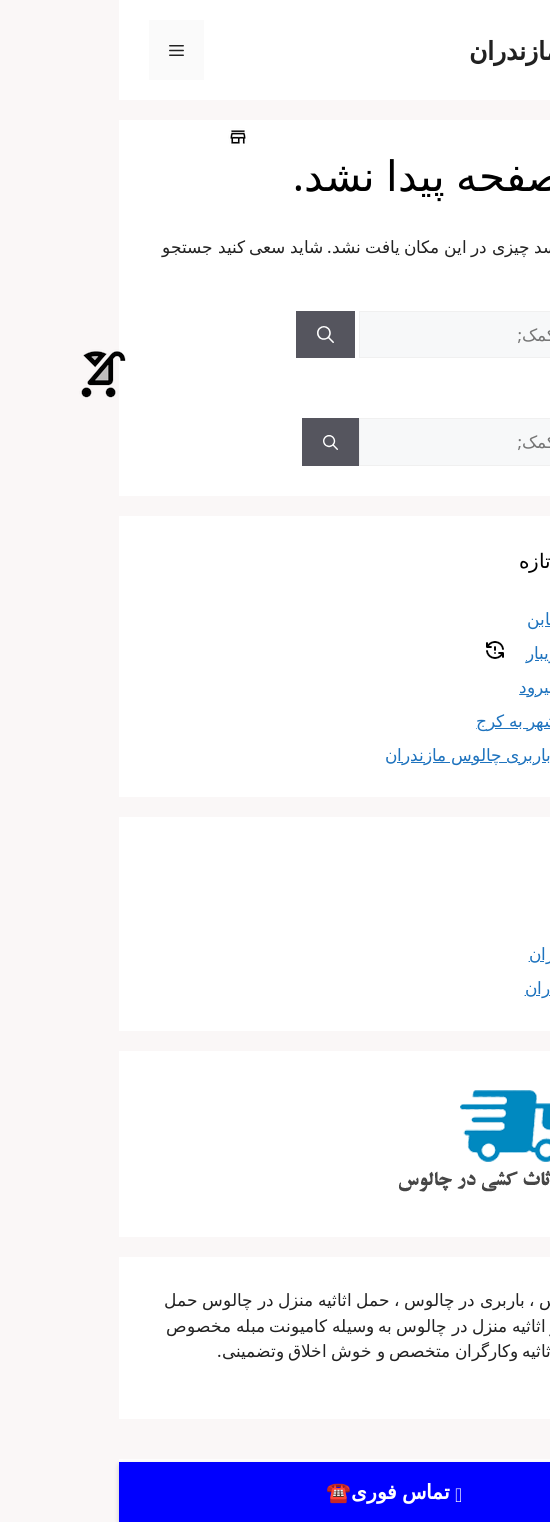 The image size is (550, 1522). What do you see at coordinates (101, 373) in the screenshot?
I see `find stroller-friendly or family amenities` at bounding box center [101, 373].